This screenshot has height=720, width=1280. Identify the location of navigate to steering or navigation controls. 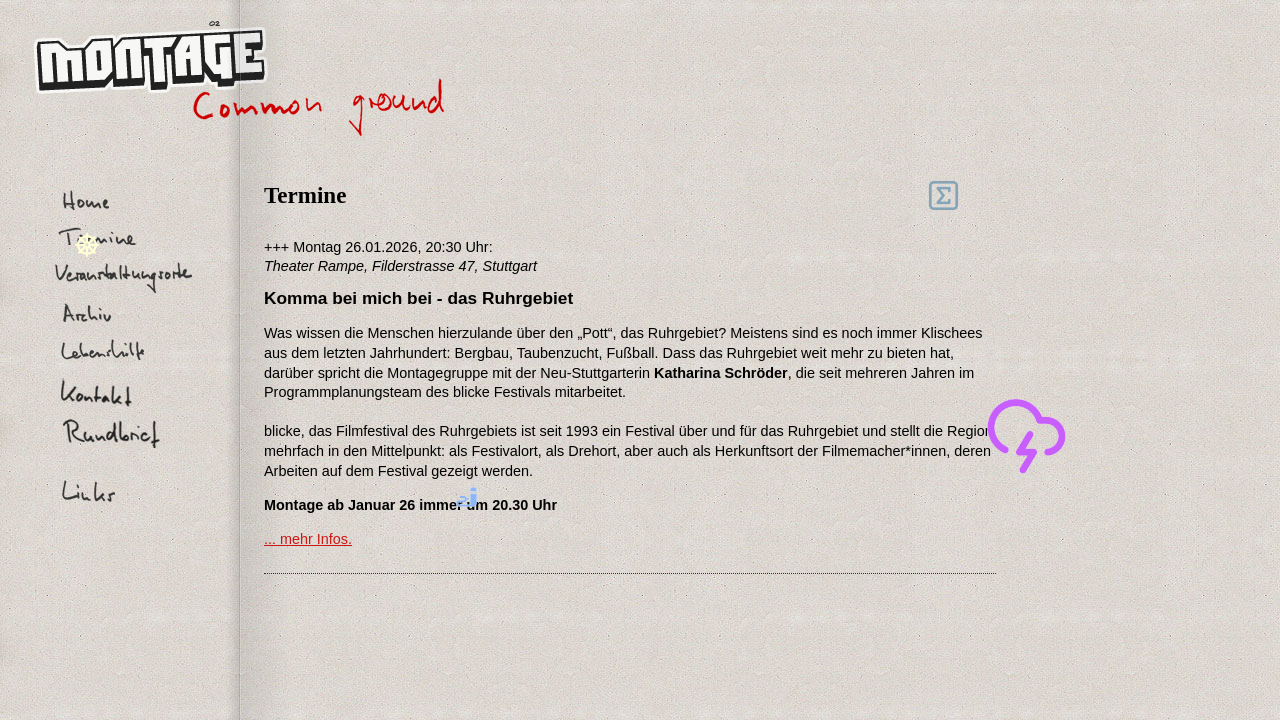
(87, 245).